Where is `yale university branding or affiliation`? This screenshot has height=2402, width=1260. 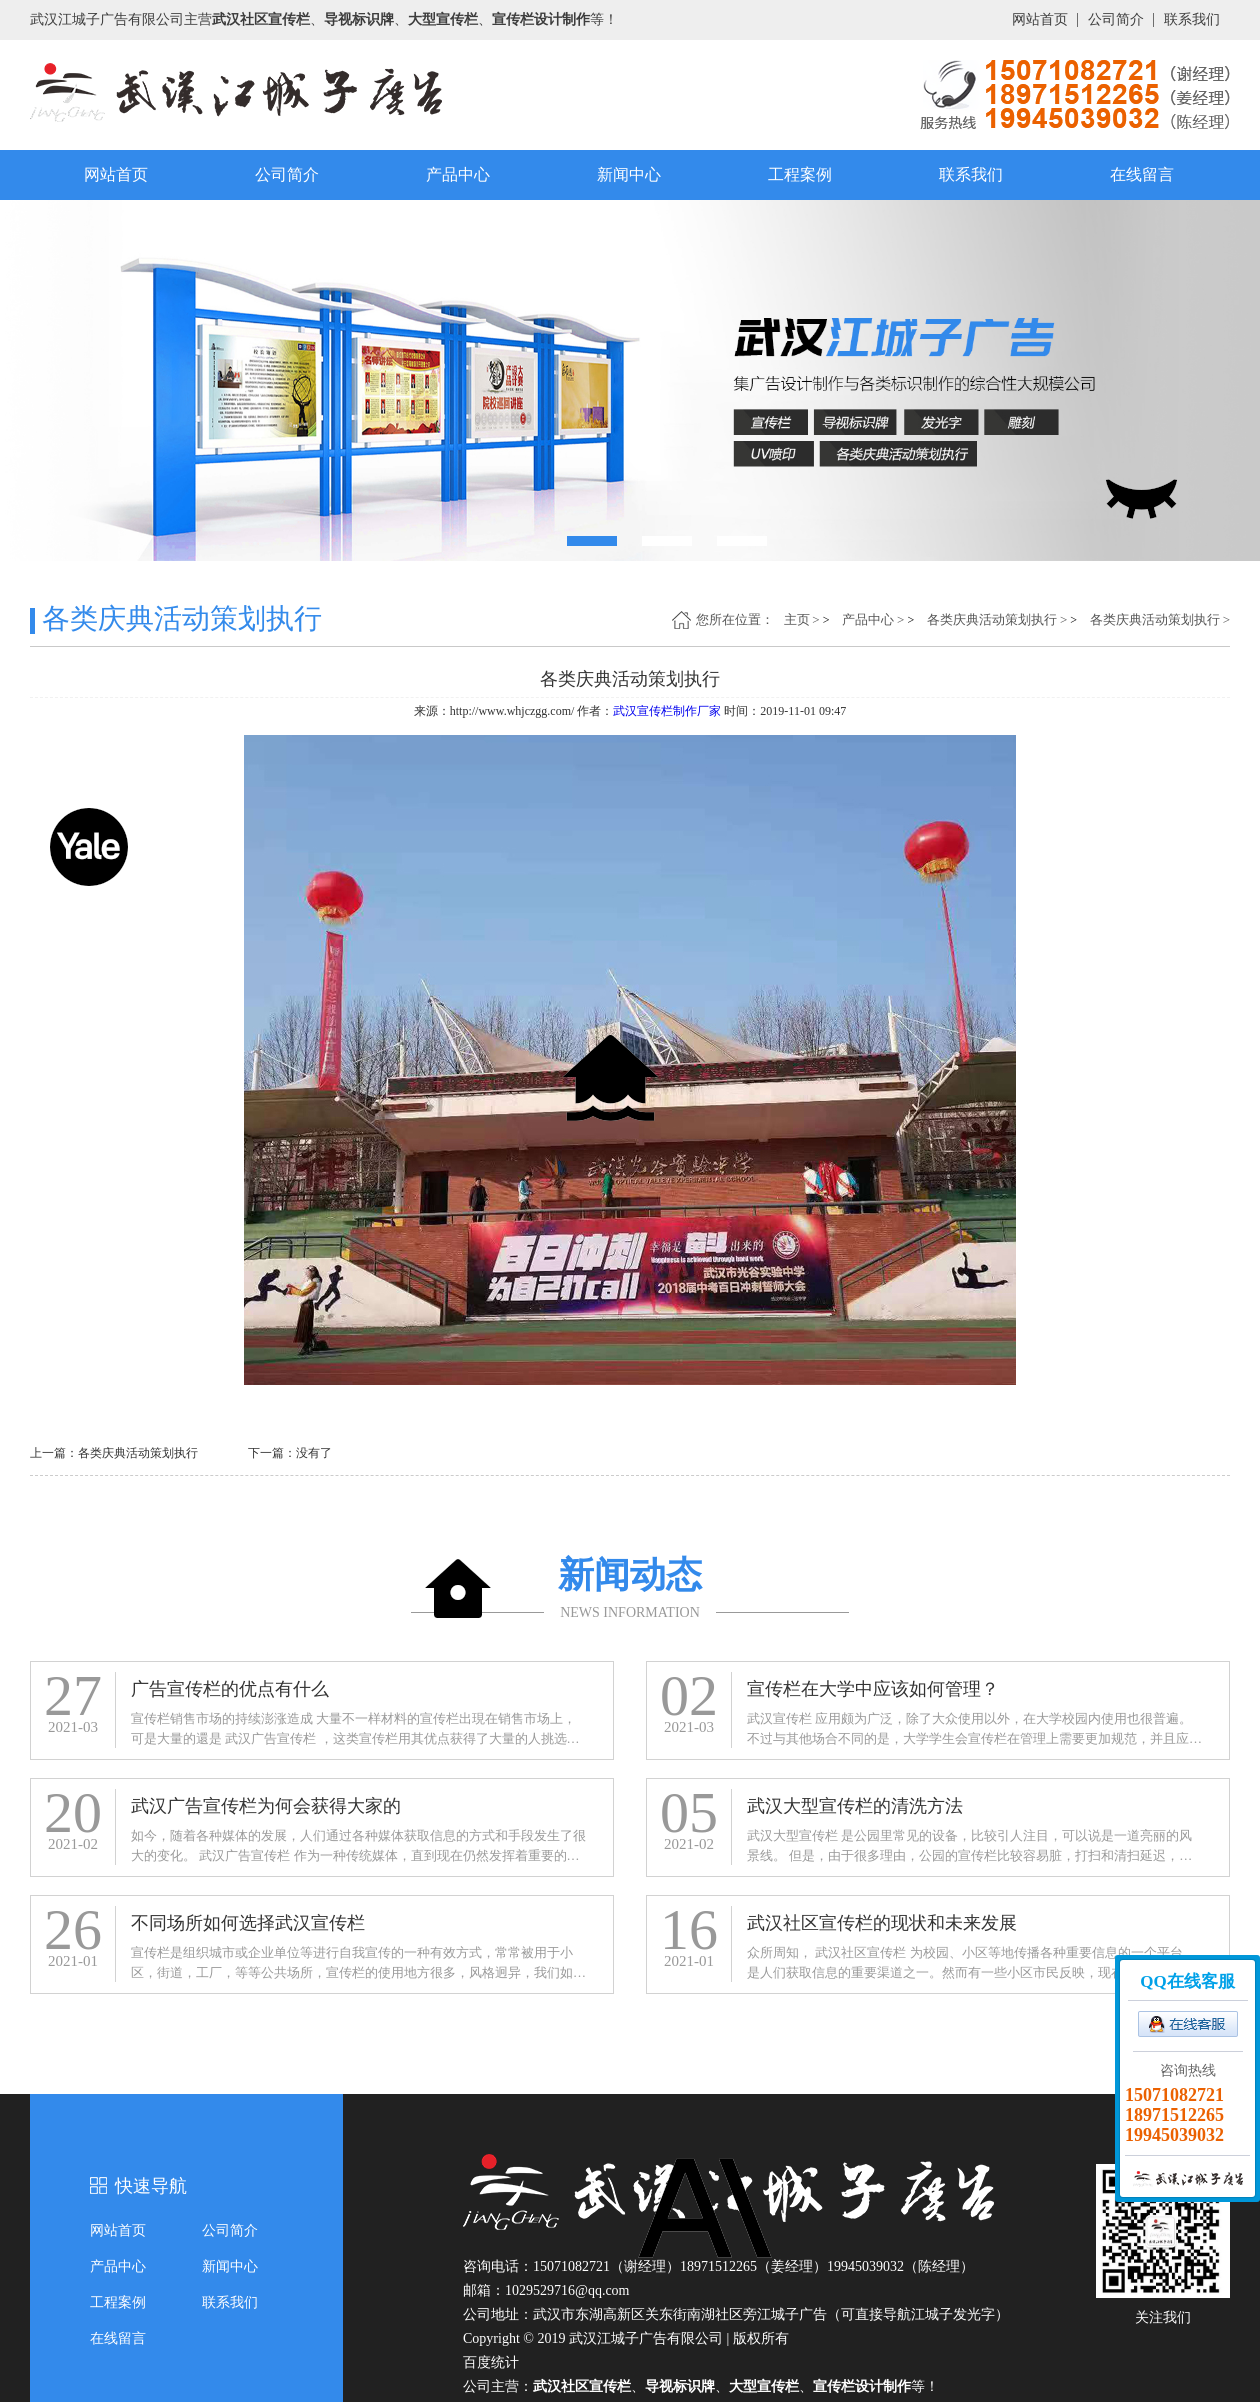 yale university branding or affiliation is located at coordinates (89, 847).